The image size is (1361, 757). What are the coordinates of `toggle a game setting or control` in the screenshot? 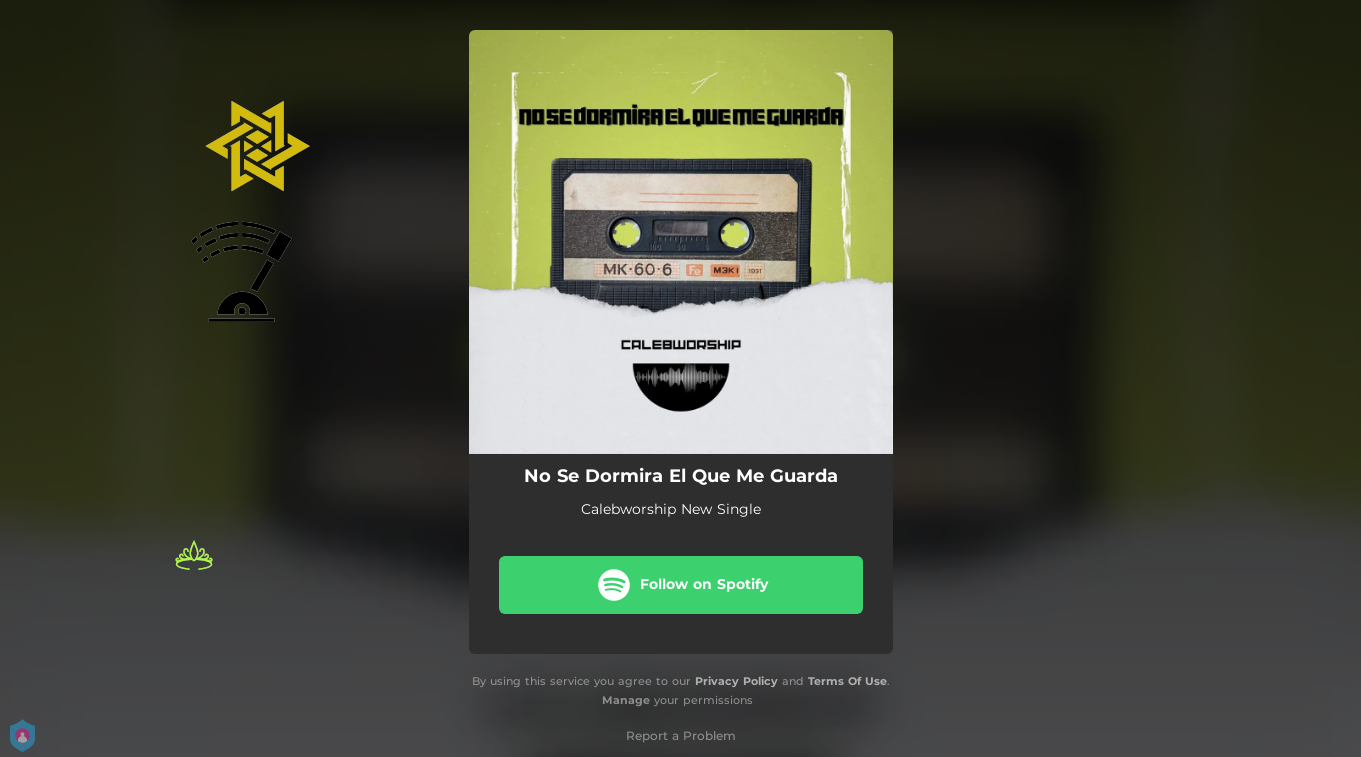 It's located at (242, 270).